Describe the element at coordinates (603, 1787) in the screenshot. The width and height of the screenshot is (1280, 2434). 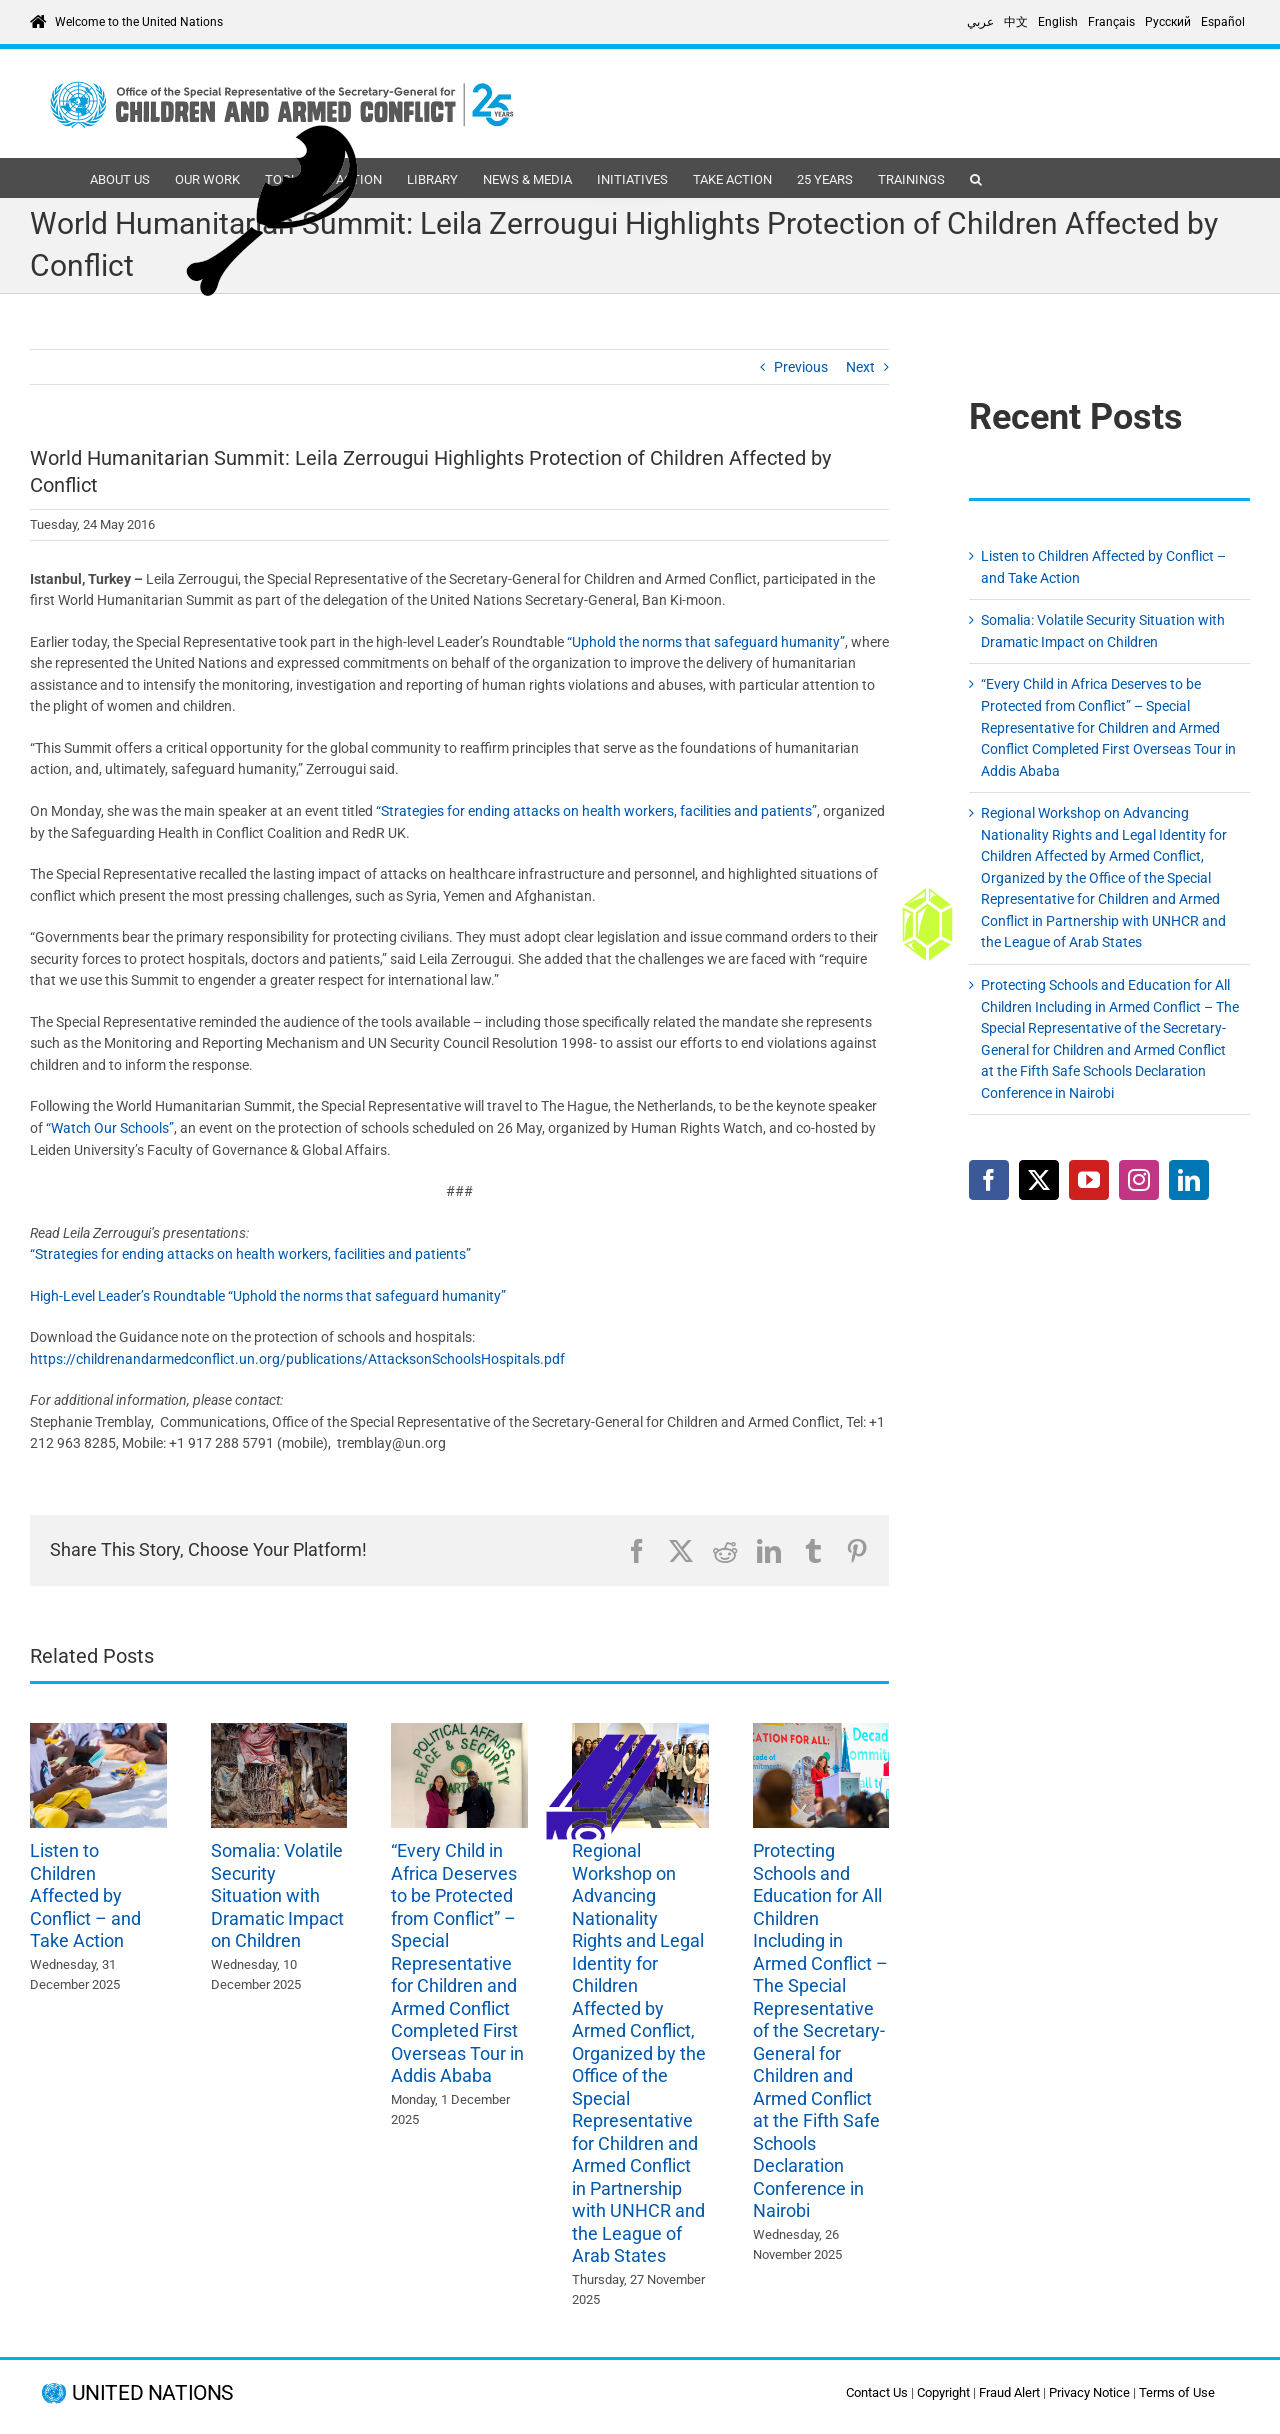
I see `wood beam resource or building material` at that location.